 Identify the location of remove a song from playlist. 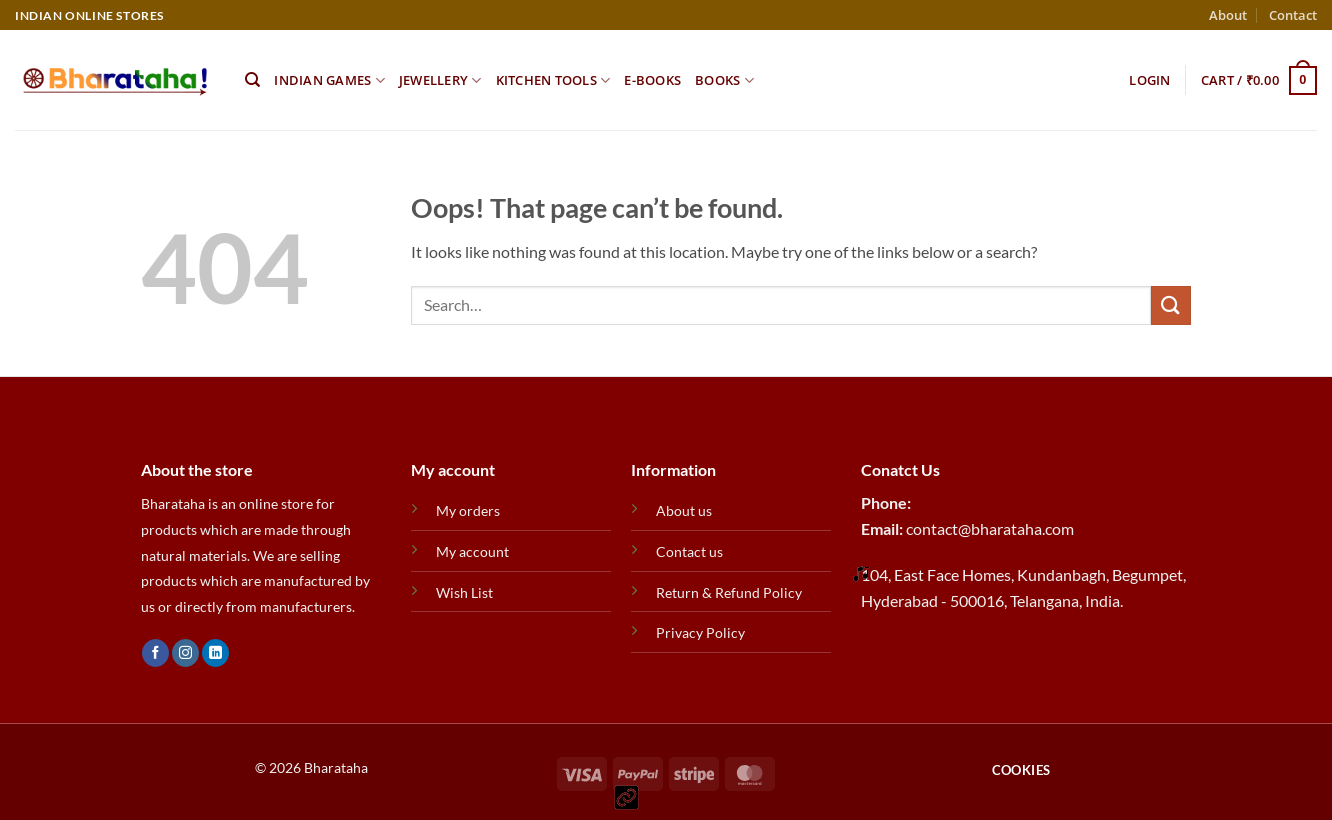
(861, 573).